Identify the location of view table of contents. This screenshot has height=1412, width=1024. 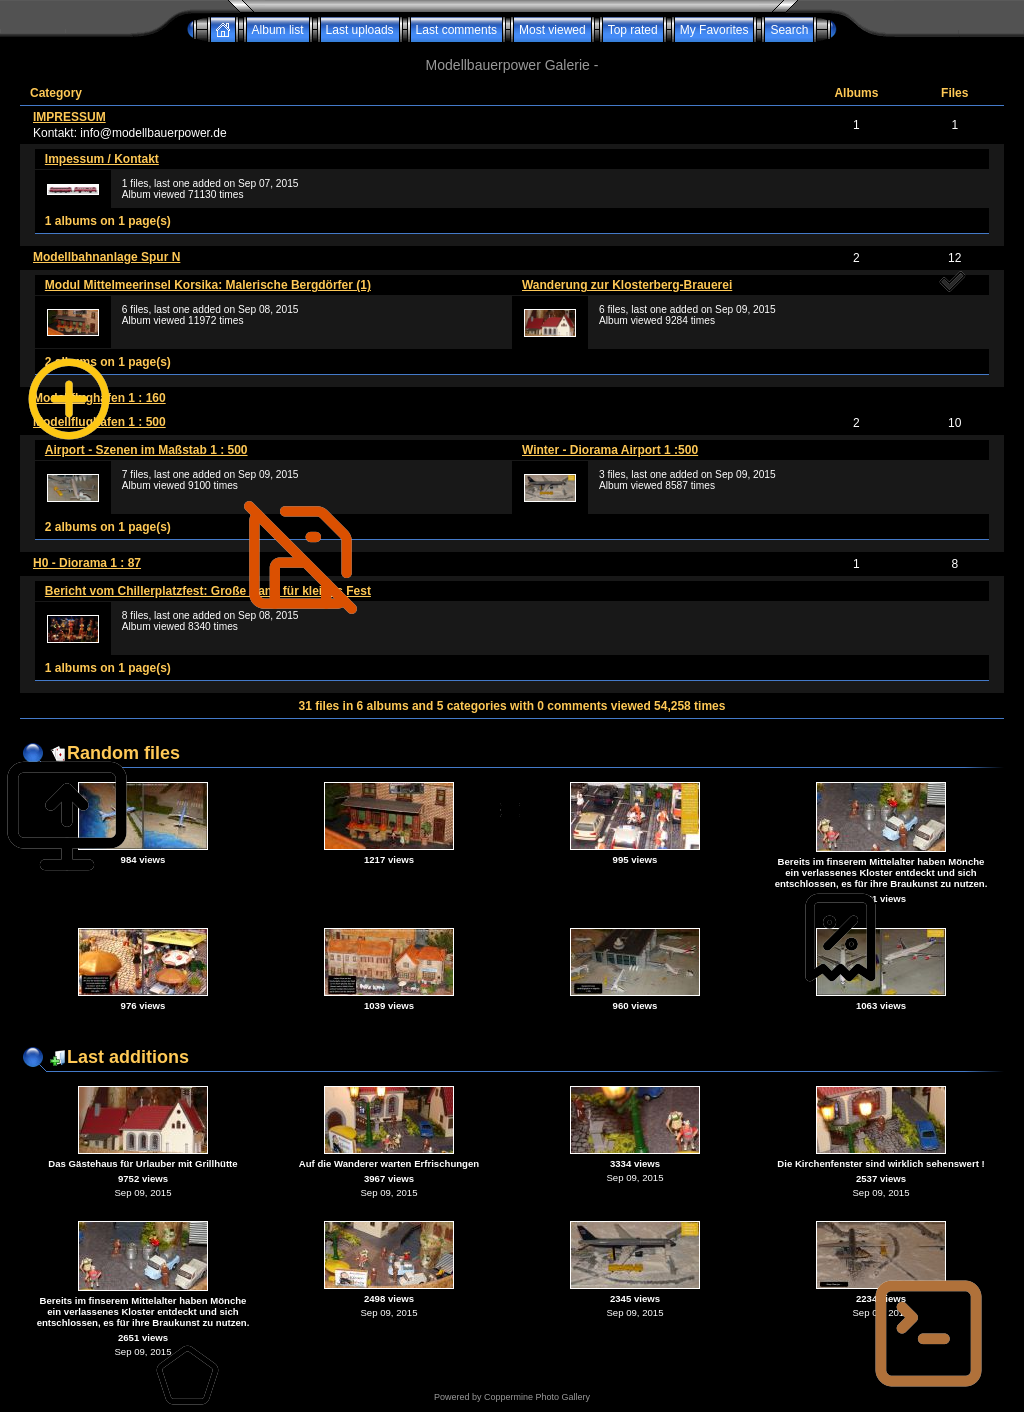
(513, 810).